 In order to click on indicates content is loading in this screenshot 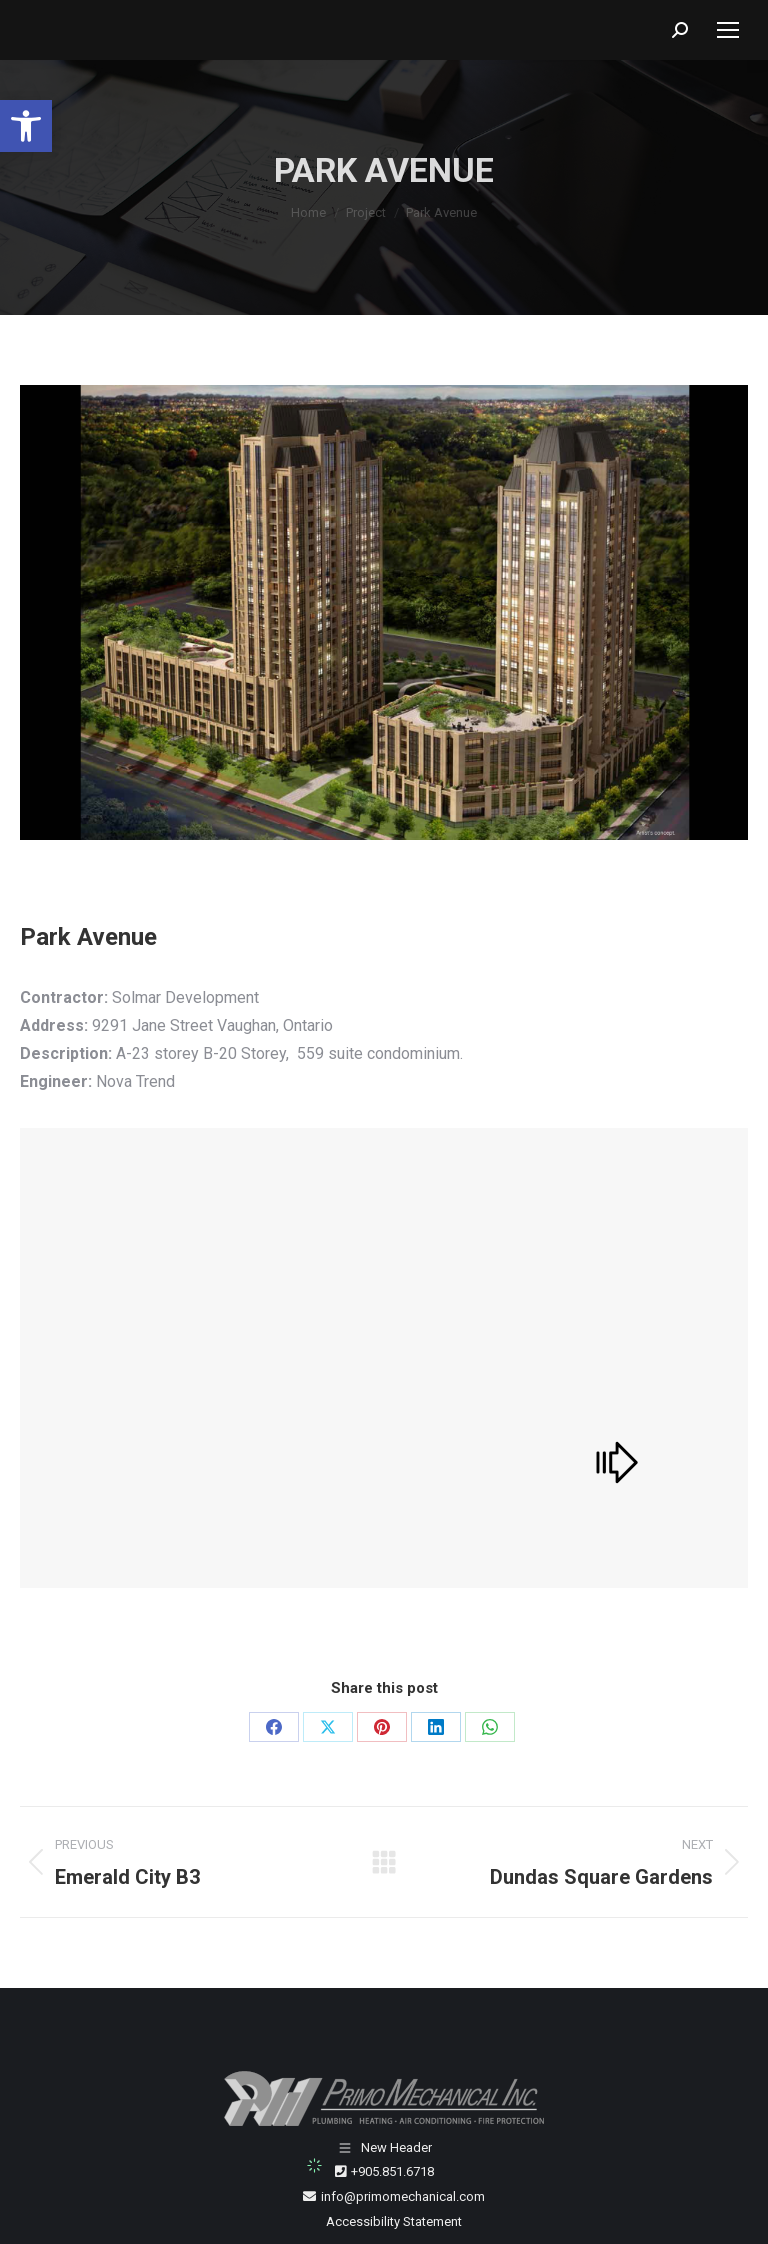, I will do `click(314, 2165)`.